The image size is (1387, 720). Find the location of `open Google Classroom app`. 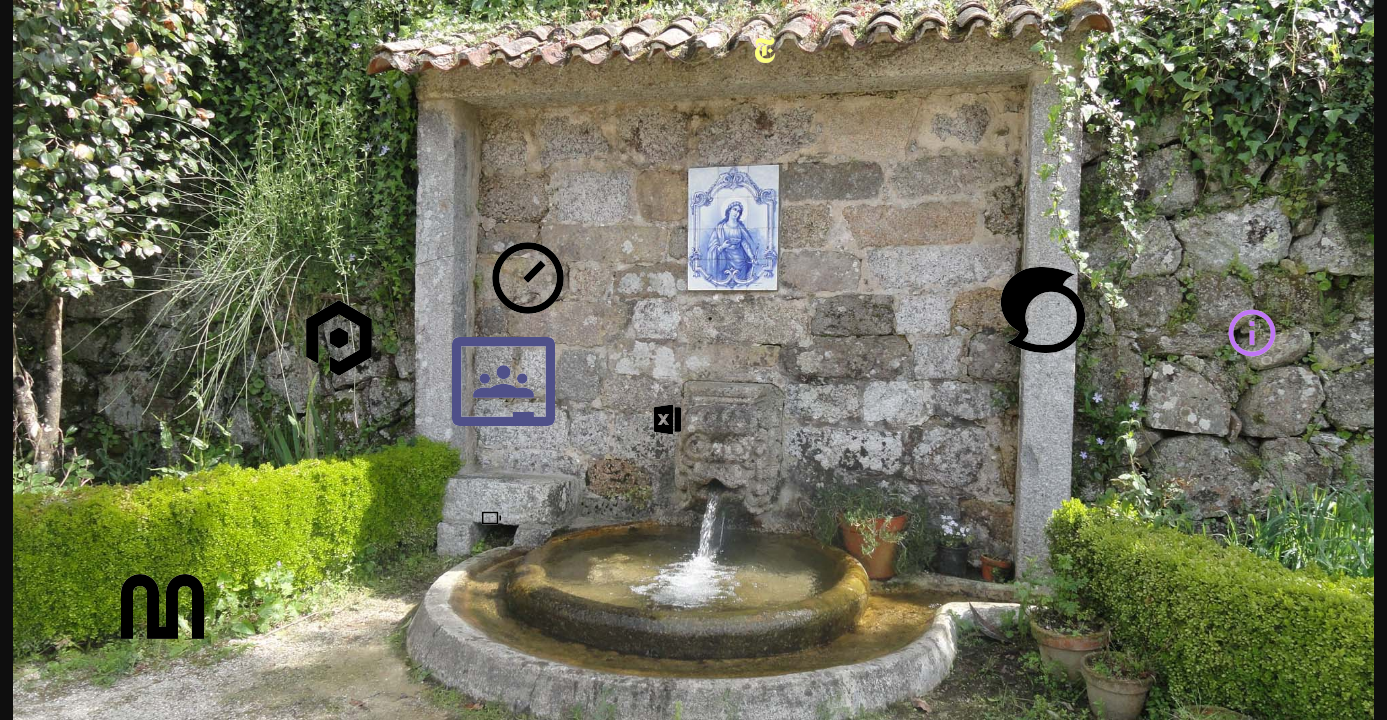

open Google Classroom app is located at coordinates (503, 381).